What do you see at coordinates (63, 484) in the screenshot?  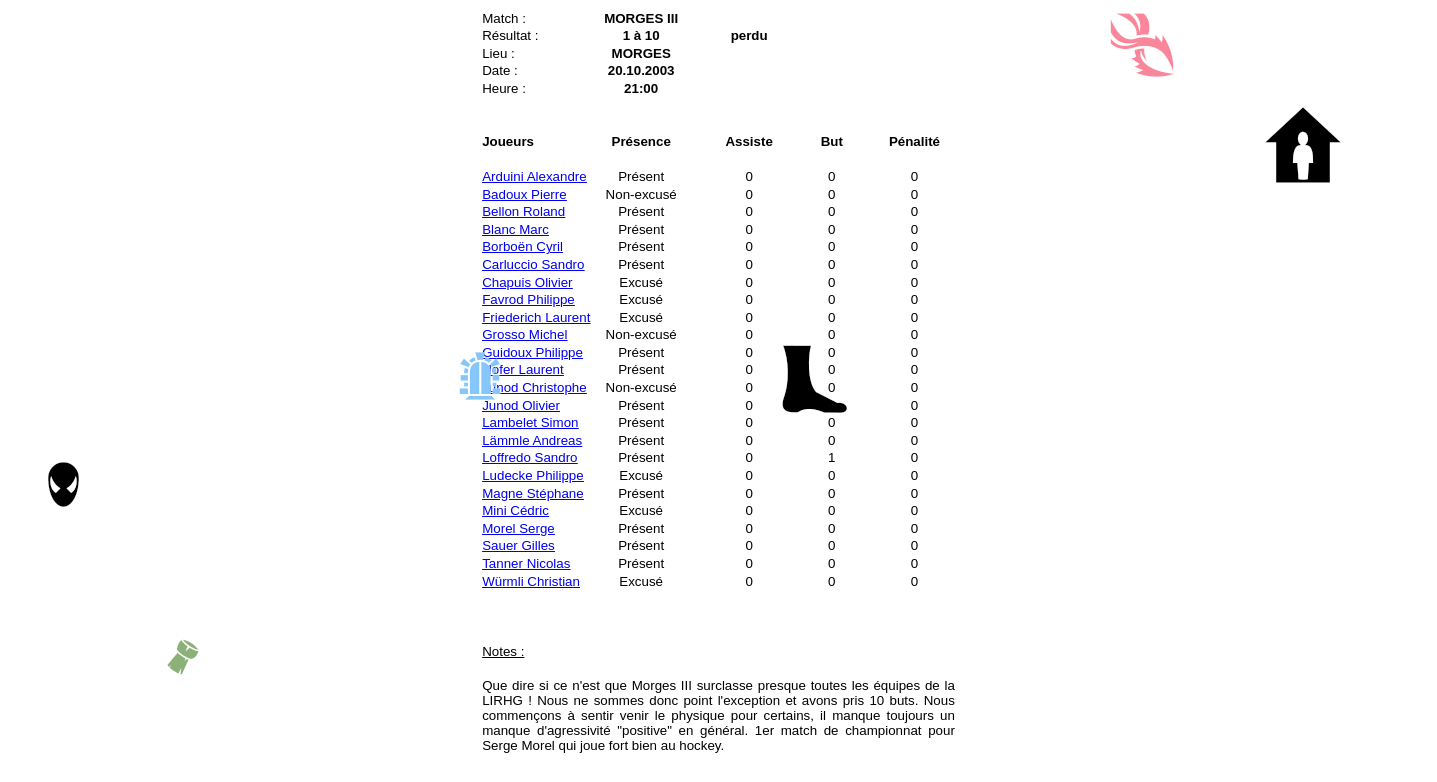 I see `select spider mask avatar or character` at bounding box center [63, 484].